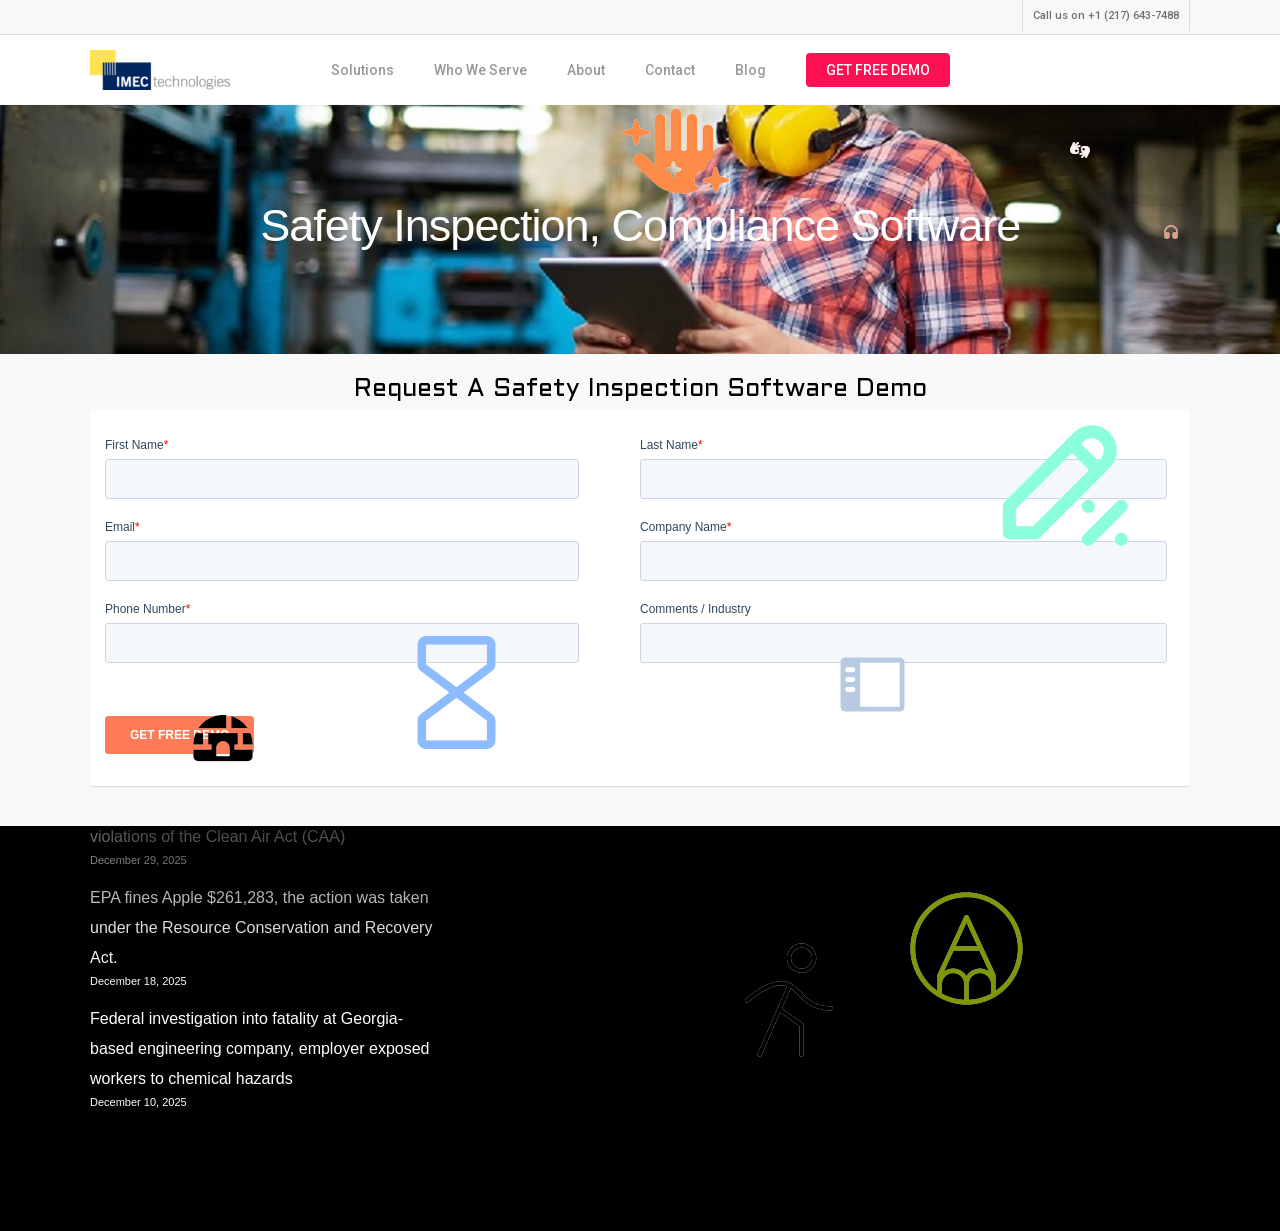 The height and width of the screenshot is (1231, 1280). I want to click on edit or modify content, so click(966, 948).